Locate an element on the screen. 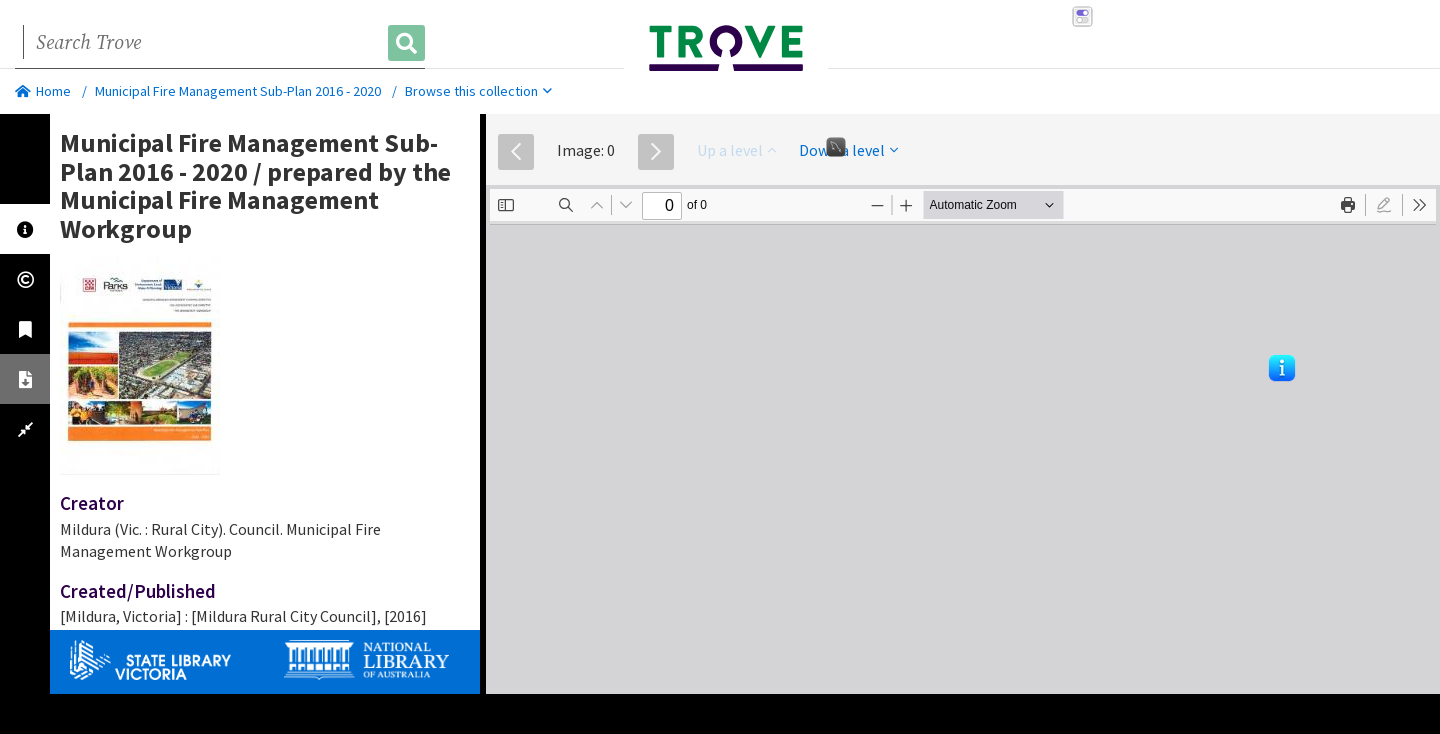  open mysql workbench database management tool is located at coordinates (836, 147).